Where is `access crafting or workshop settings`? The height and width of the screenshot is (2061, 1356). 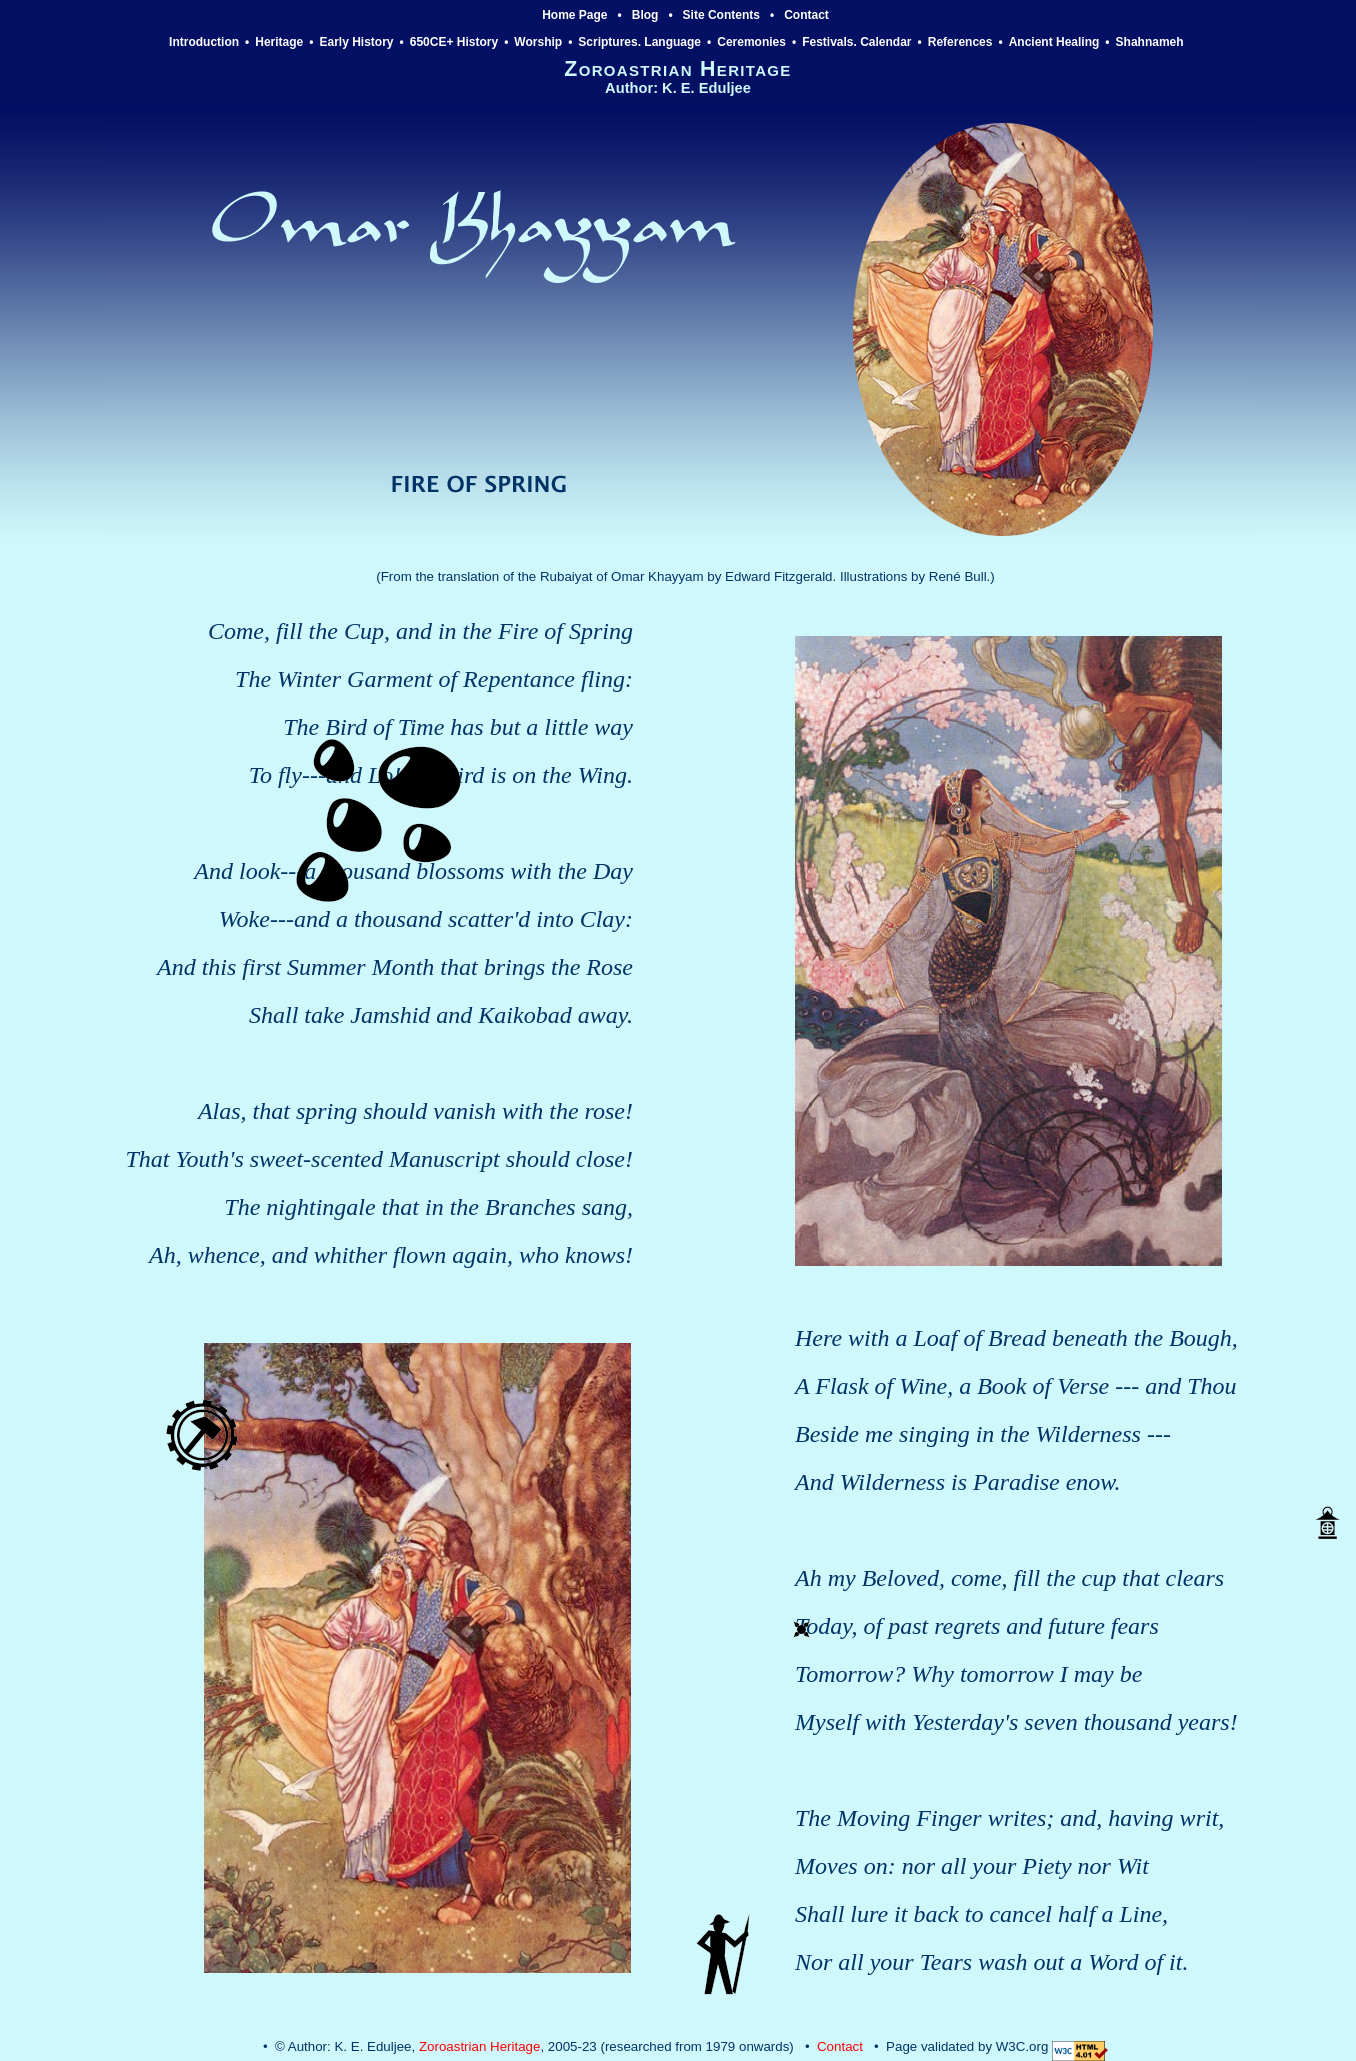 access crafting or workshop settings is located at coordinates (202, 1435).